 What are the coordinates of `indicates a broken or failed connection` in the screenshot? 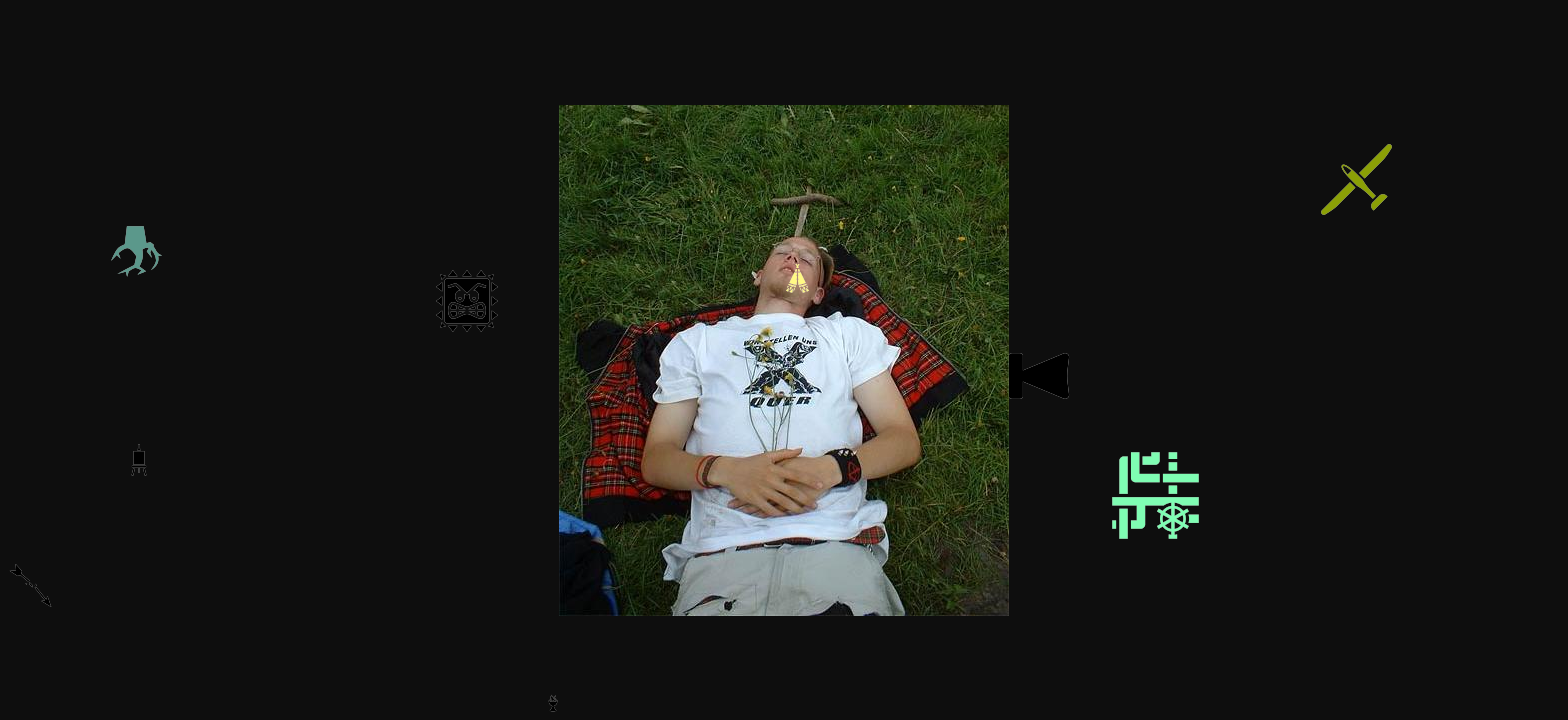 It's located at (30, 585).